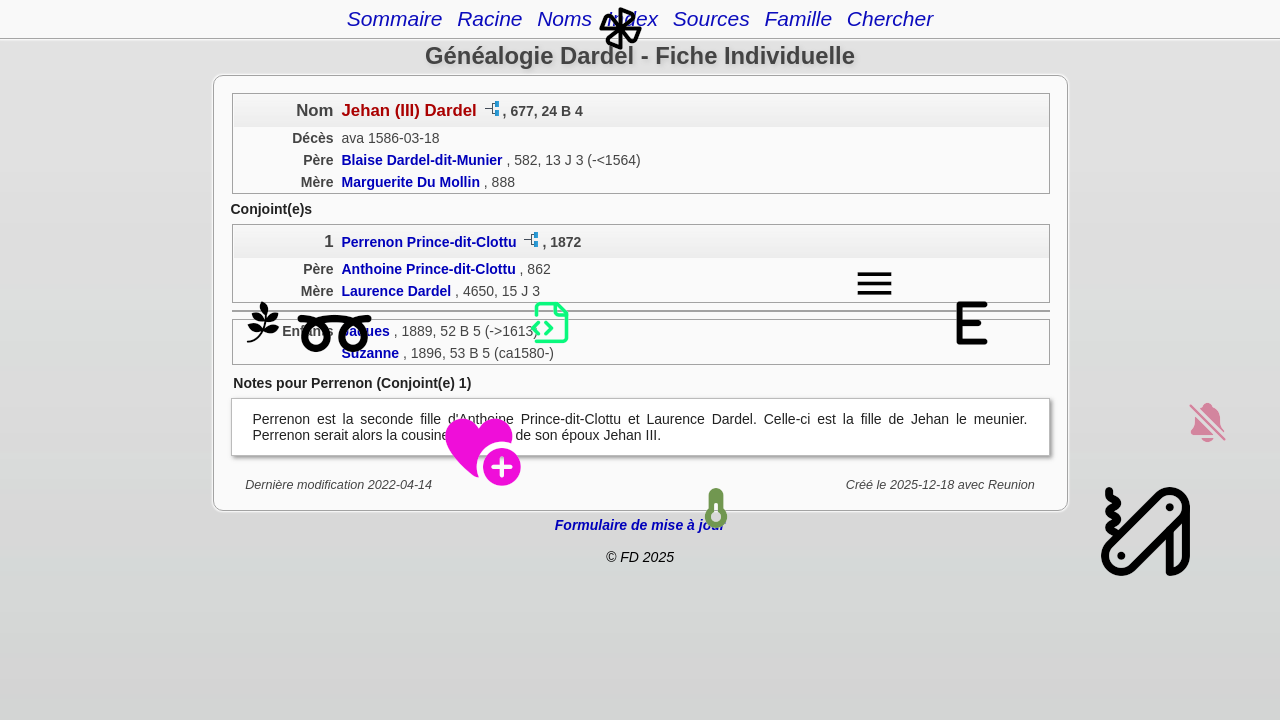  What do you see at coordinates (972, 323) in the screenshot?
I see `the letter "e" icon, typically used for alphabetical indexing or text formatting` at bounding box center [972, 323].